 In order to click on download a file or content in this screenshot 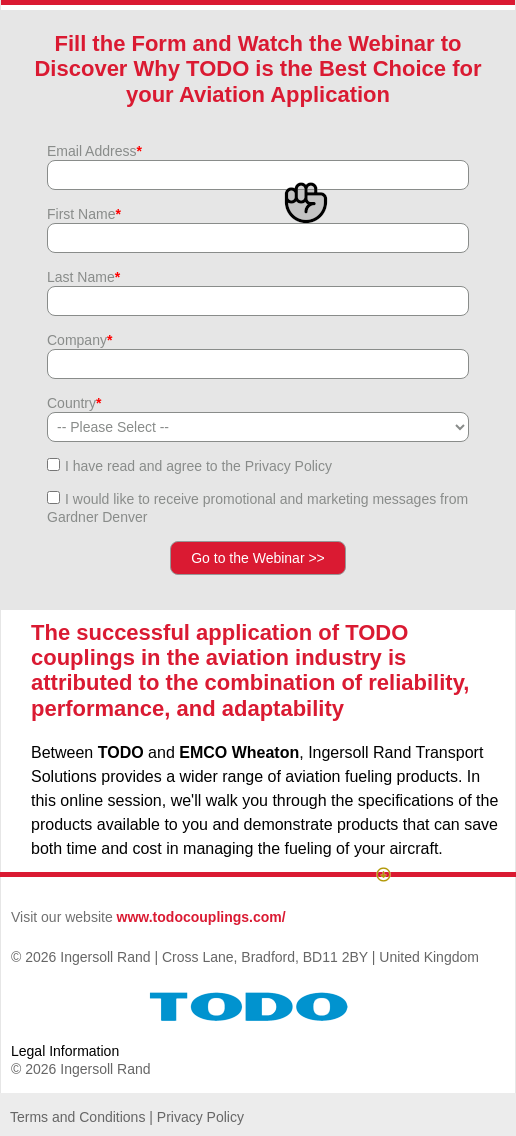, I will do `click(383, 874)`.